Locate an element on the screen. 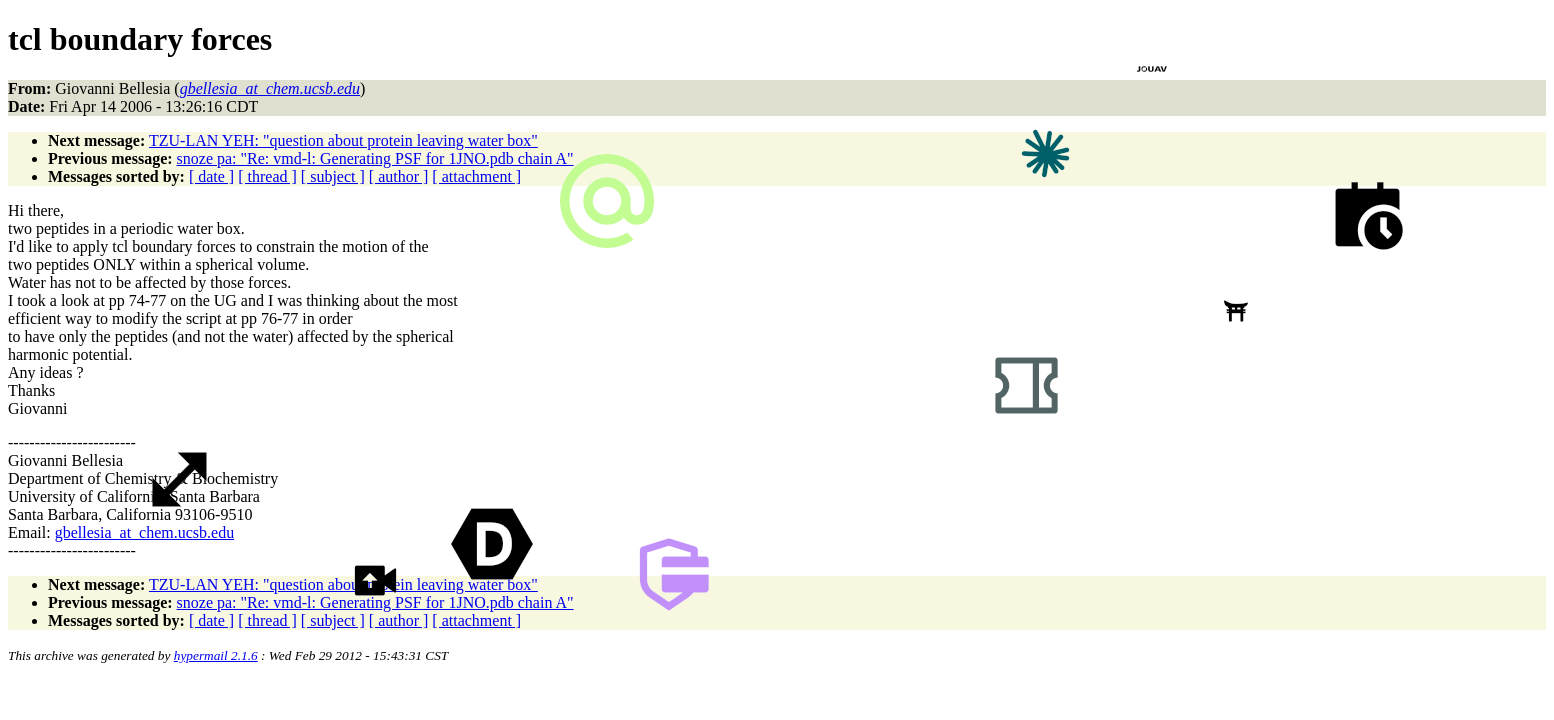  expand content to fullscreen is located at coordinates (179, 479).